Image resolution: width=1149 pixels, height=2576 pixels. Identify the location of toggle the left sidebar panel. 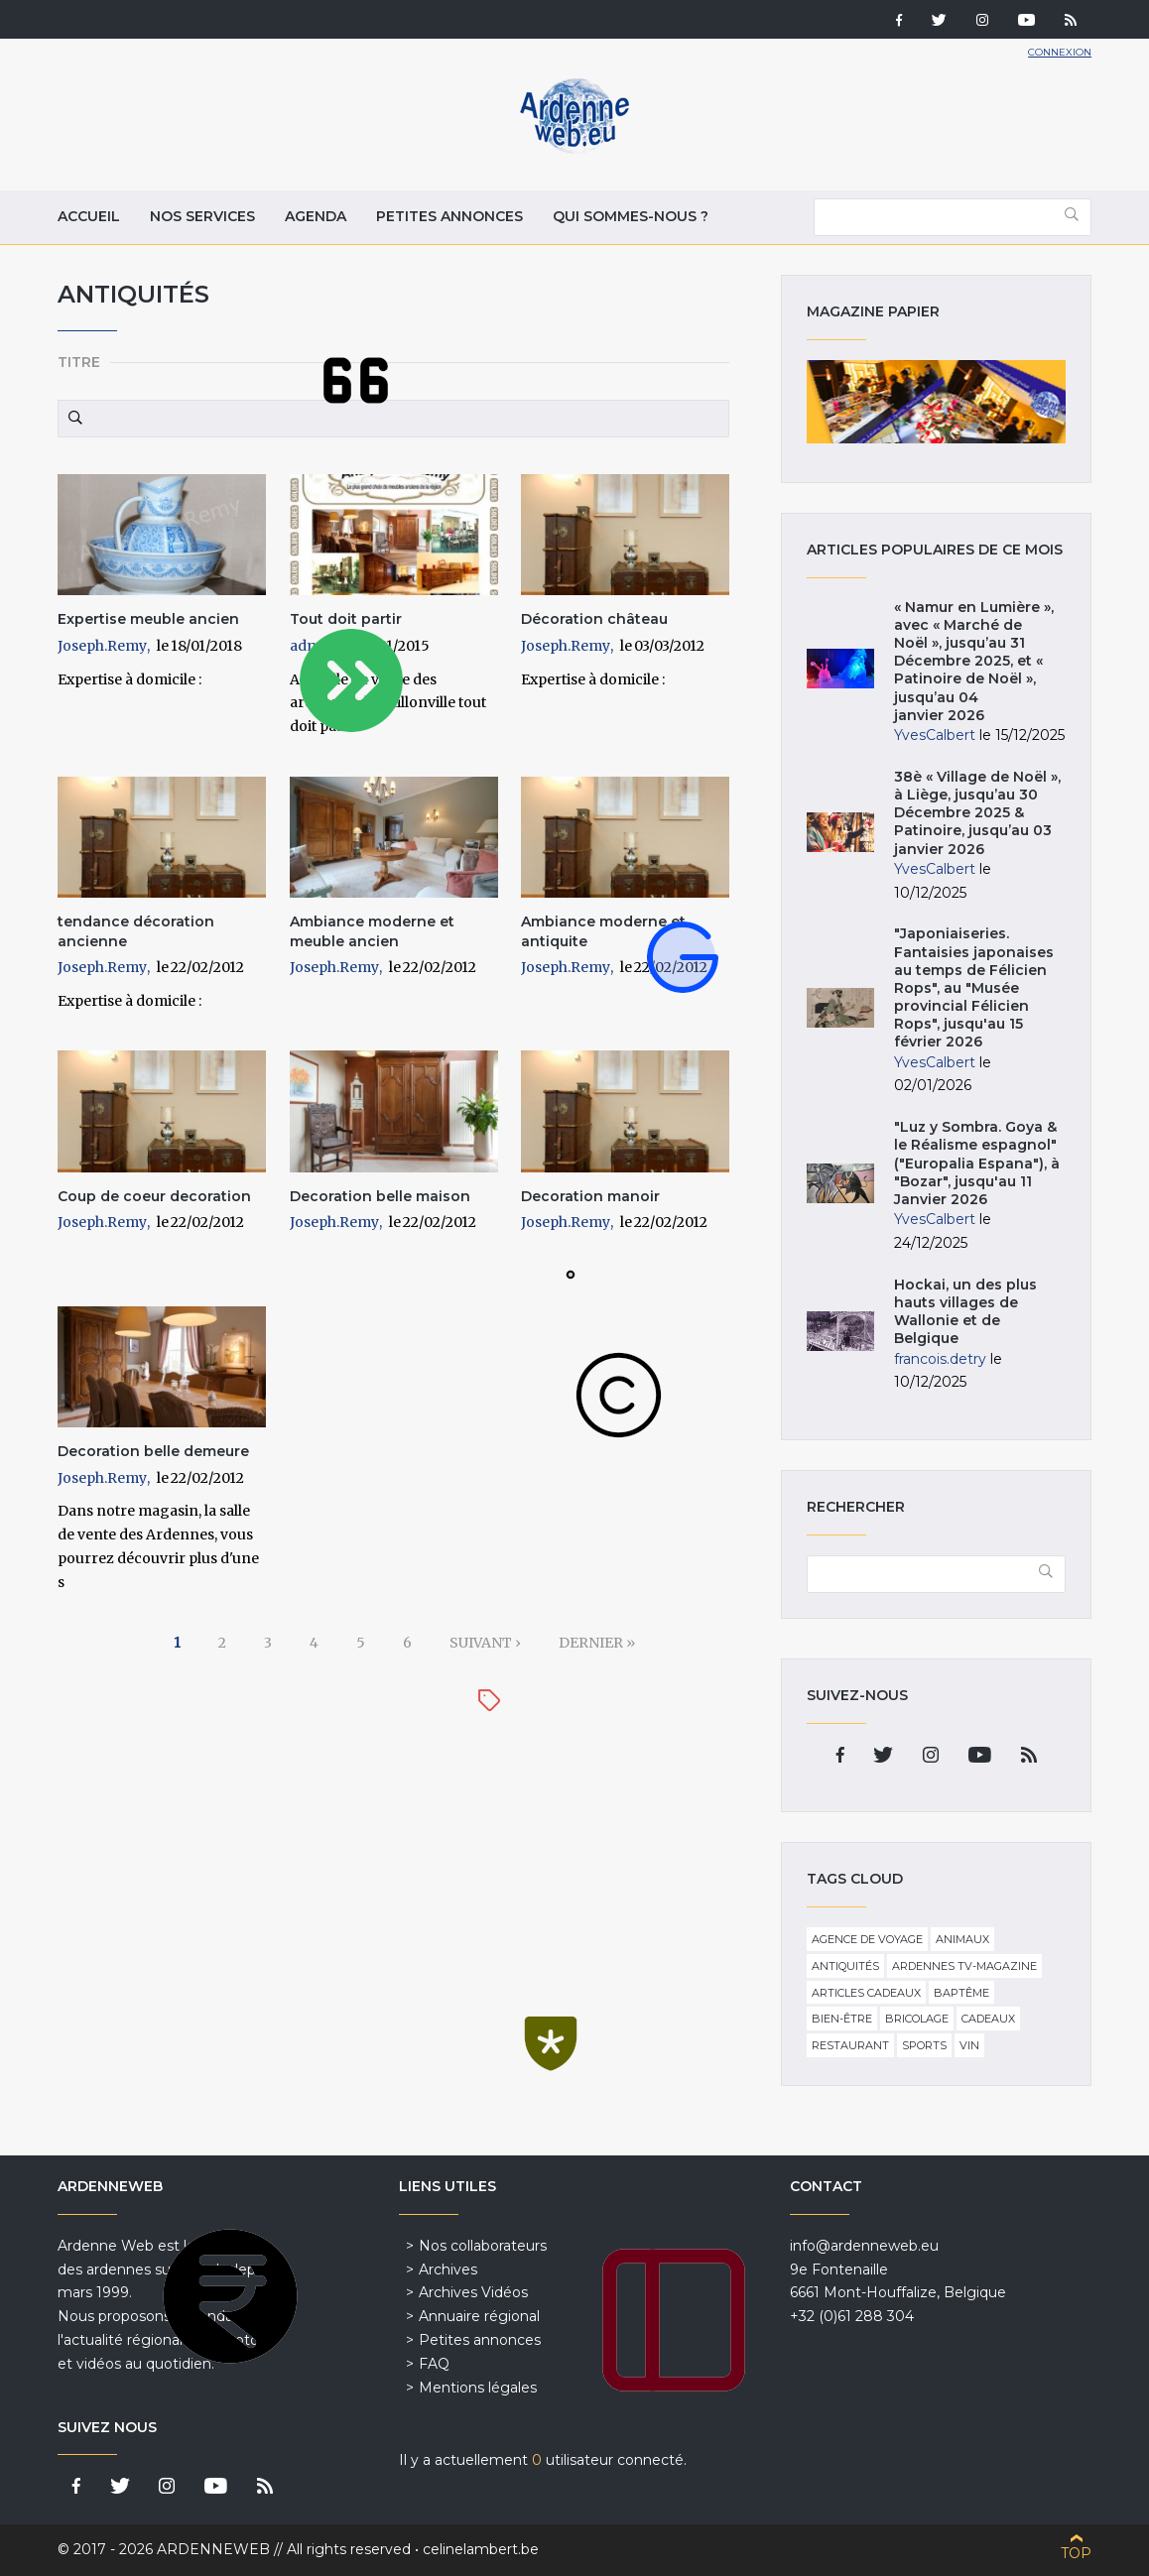
(674, 2320).